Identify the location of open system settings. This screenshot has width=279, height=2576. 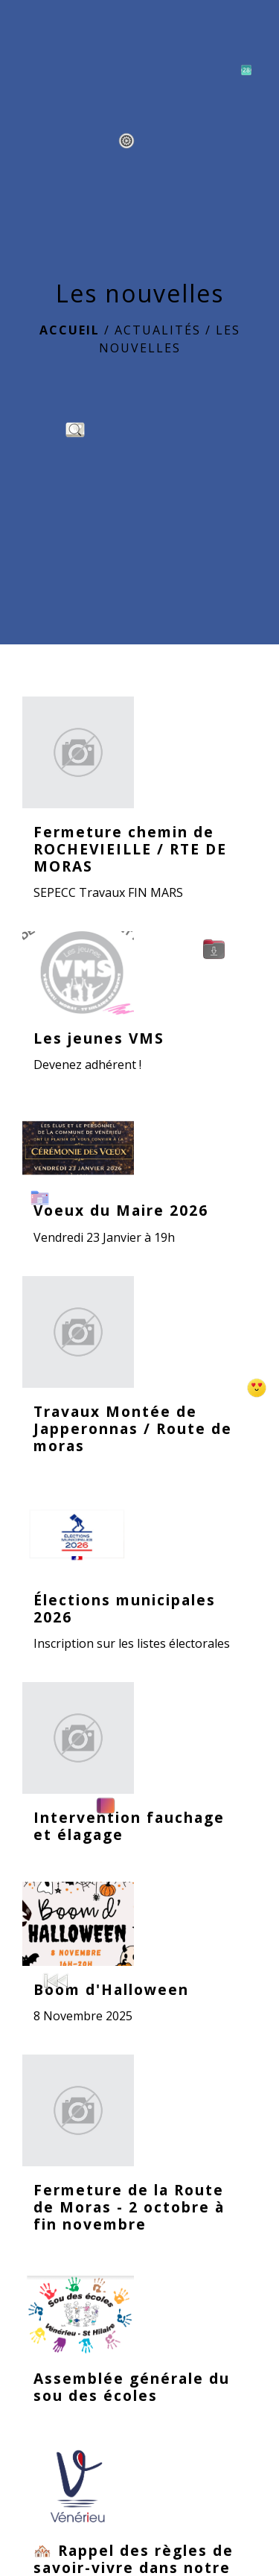
(126, 141).